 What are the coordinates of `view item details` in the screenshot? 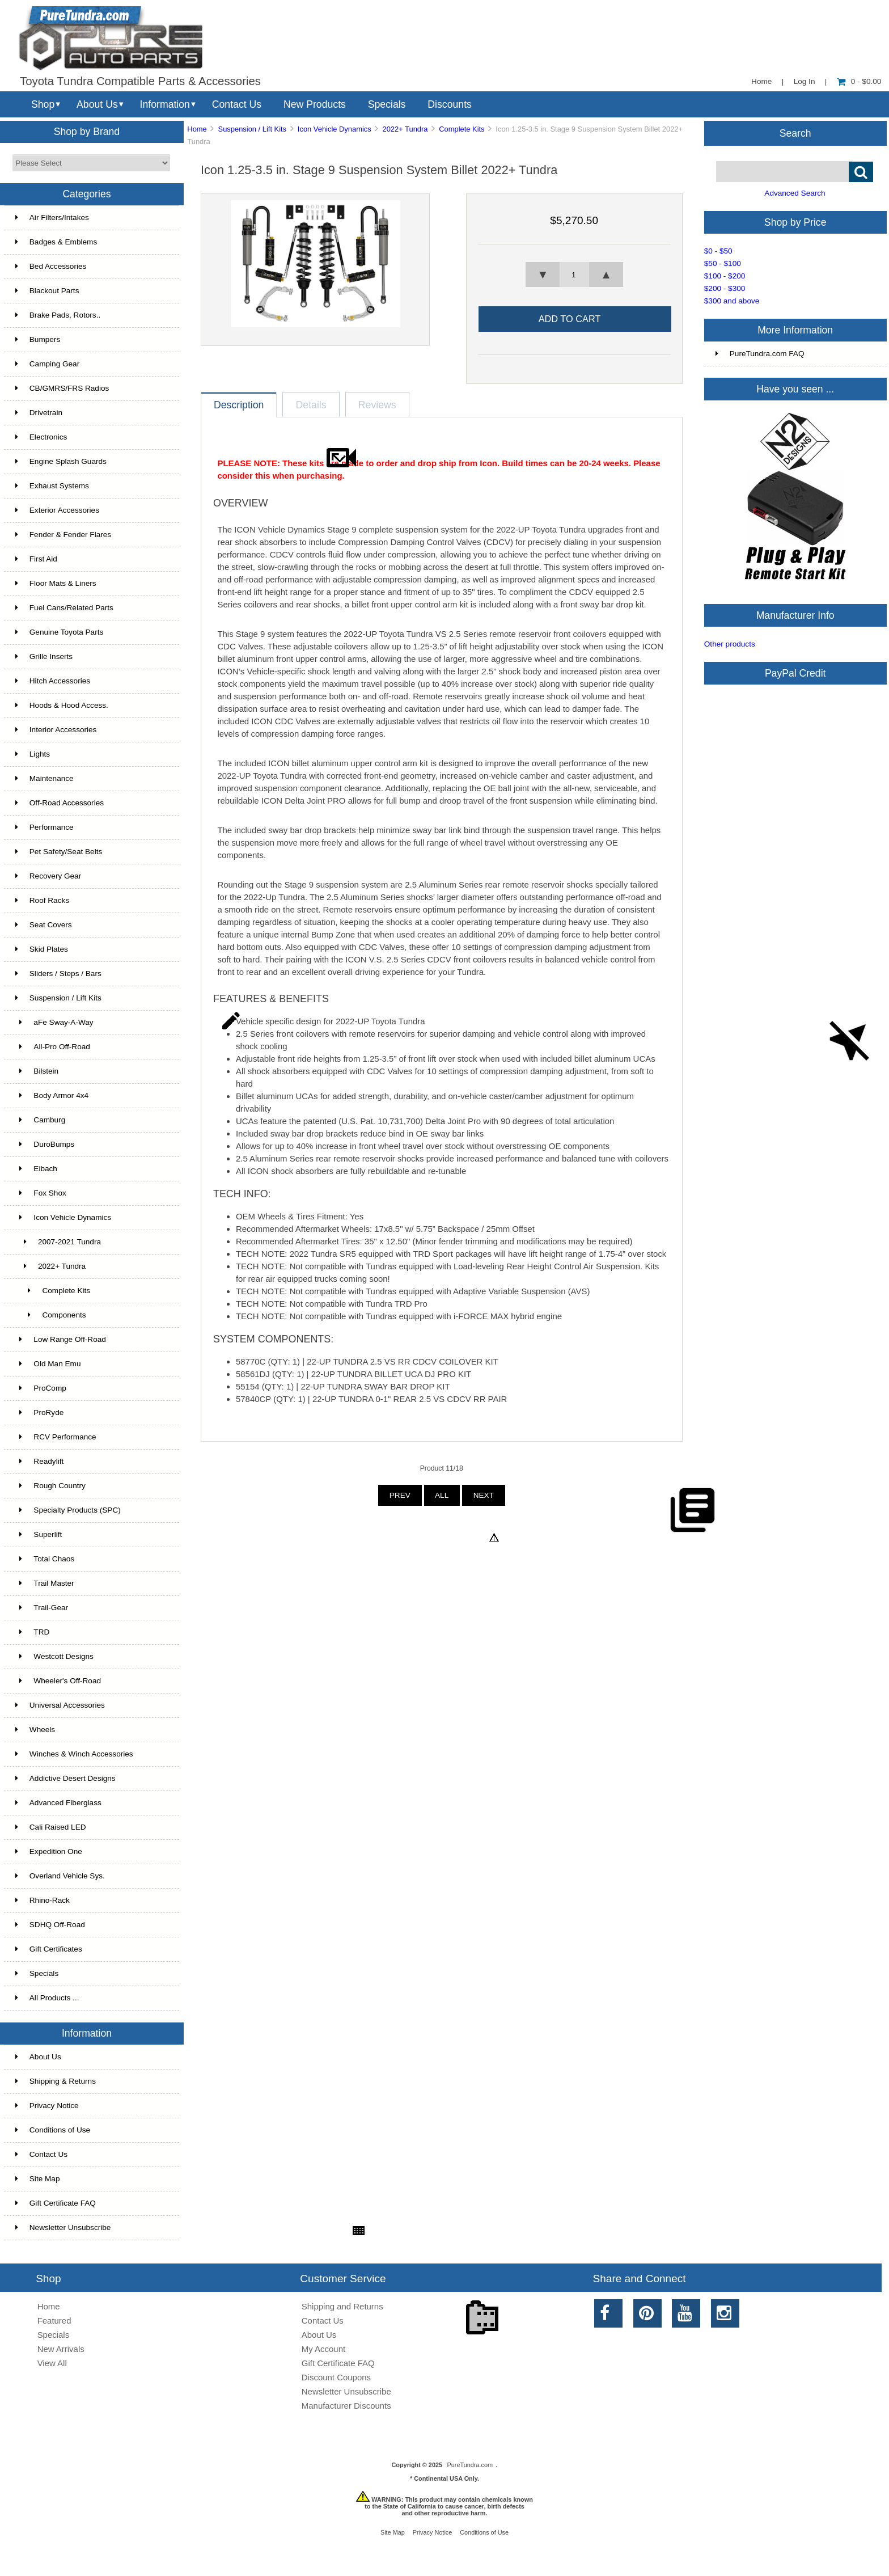 It's located at (494, 1537).